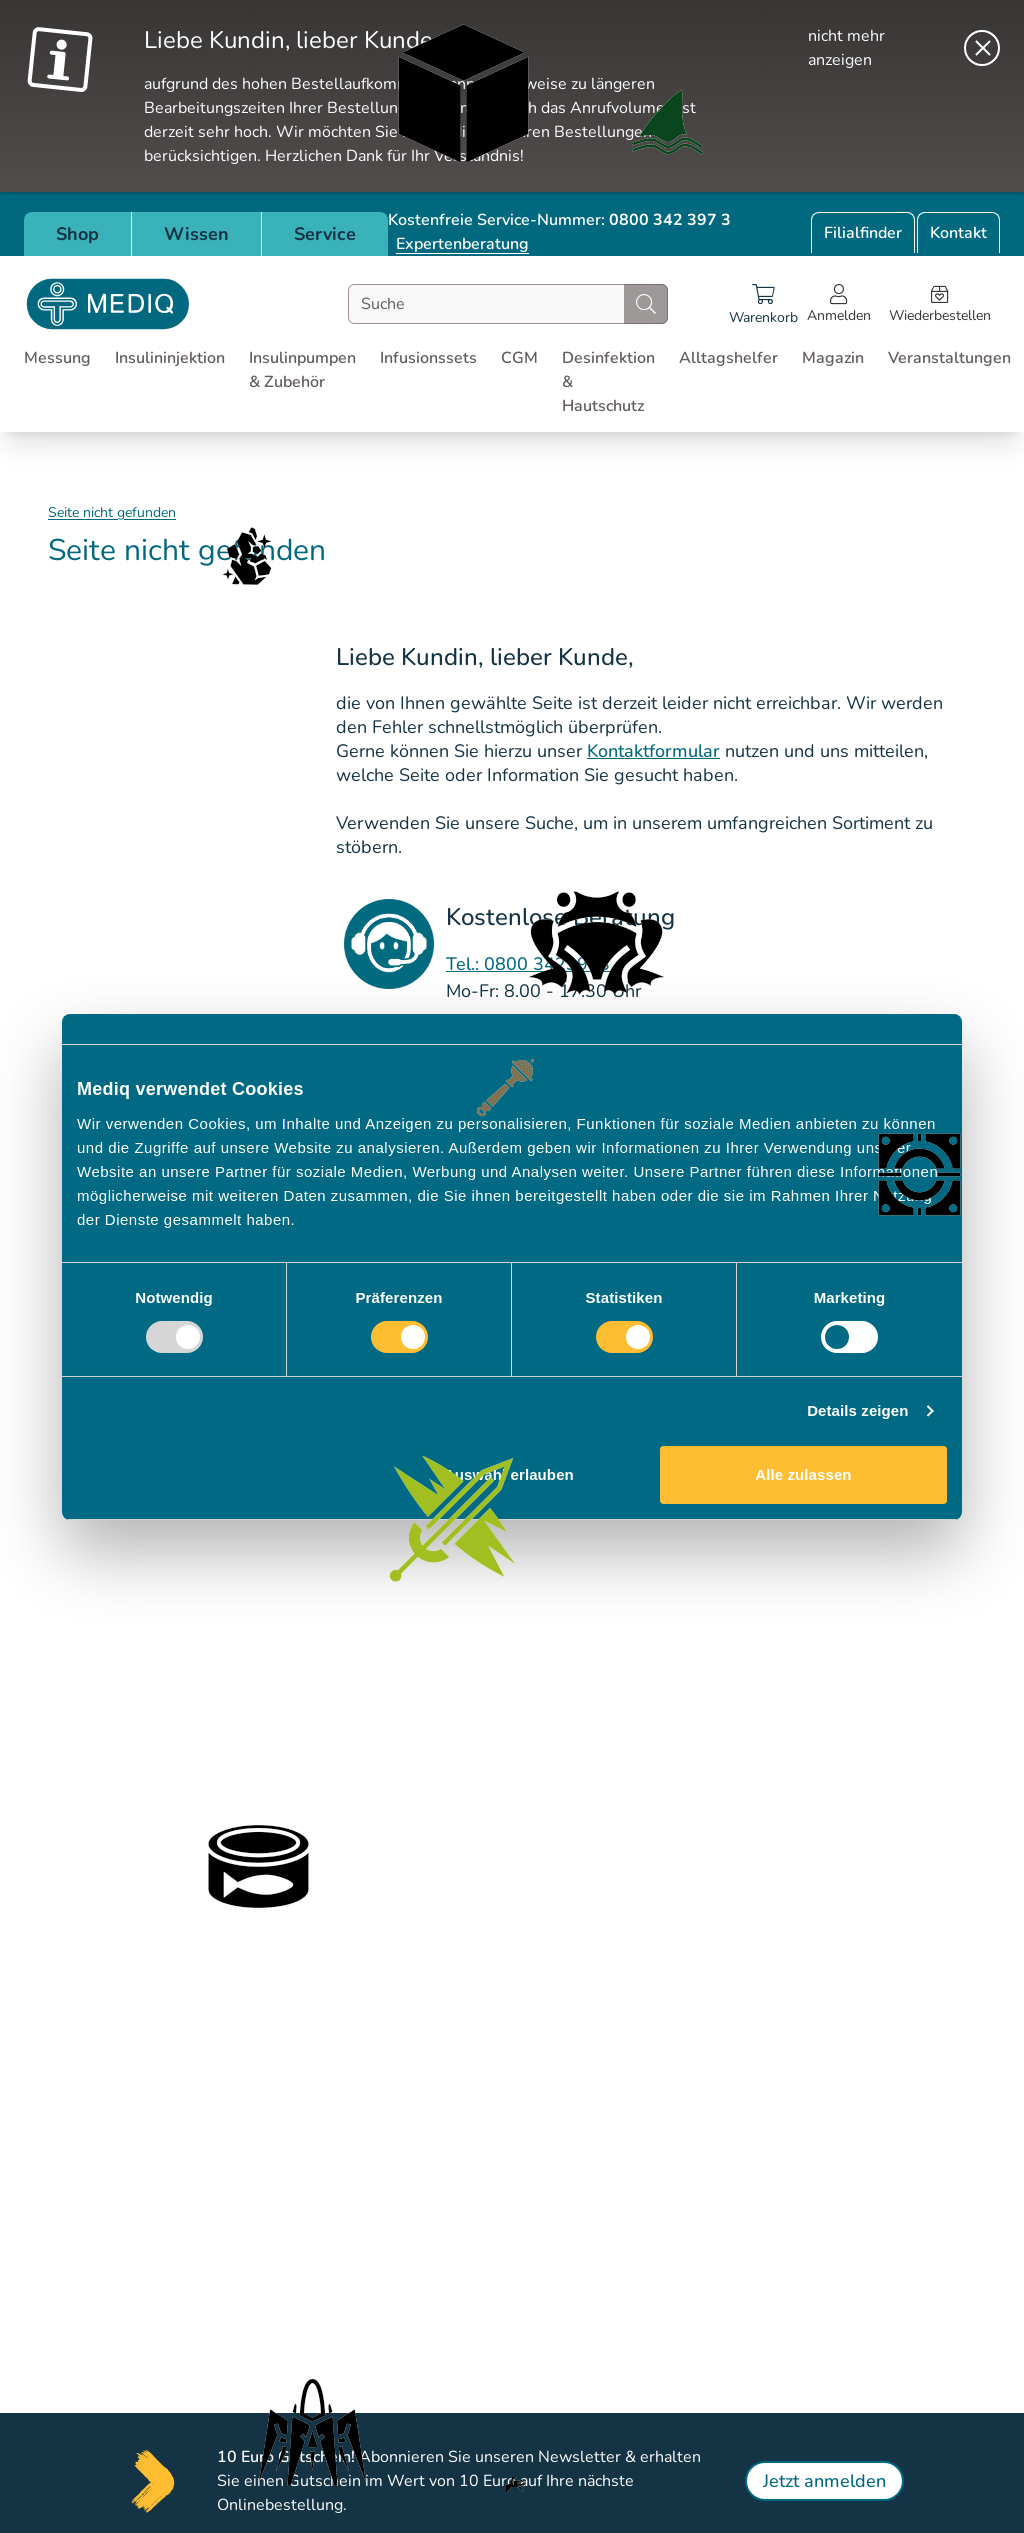 The height and width of the screenshot is (2533, 1024). Describe the element at coordinates (258, 1866) in the screenshot. I see `canned fish item in a game inventory` at that location.